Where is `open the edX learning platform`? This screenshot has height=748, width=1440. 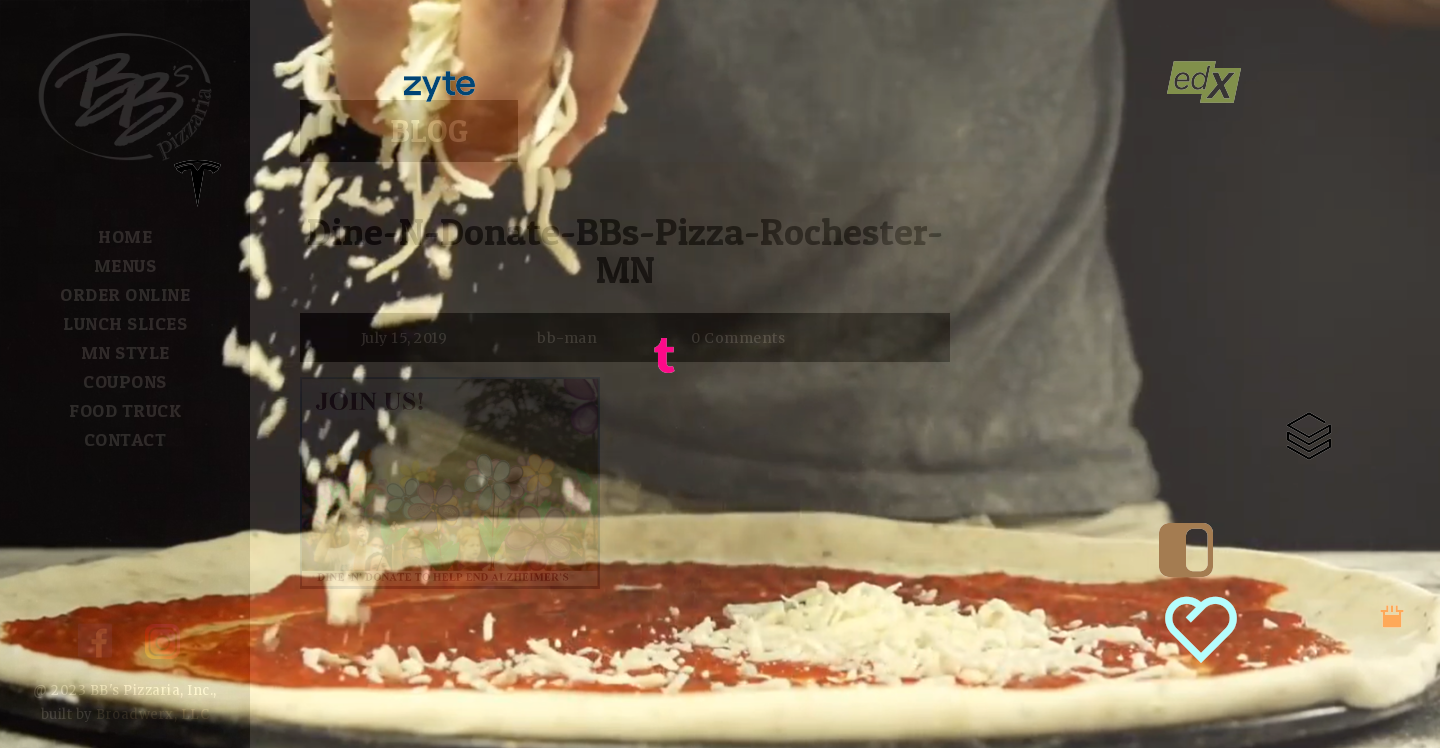 open the edX learning platform is located at coordinates (1204, 82).